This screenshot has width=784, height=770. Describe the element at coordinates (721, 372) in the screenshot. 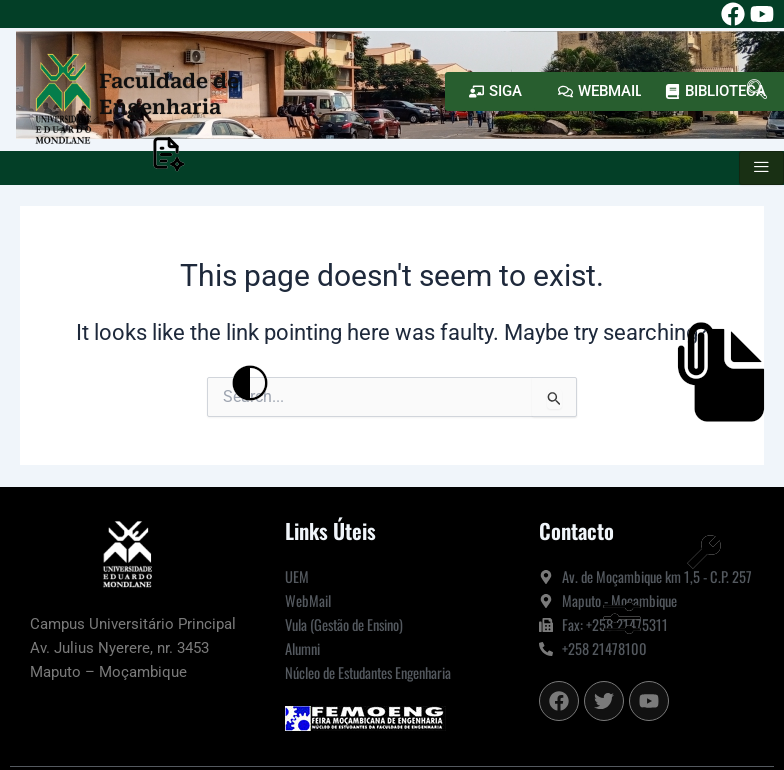

I see `attach a file or document` at that location.